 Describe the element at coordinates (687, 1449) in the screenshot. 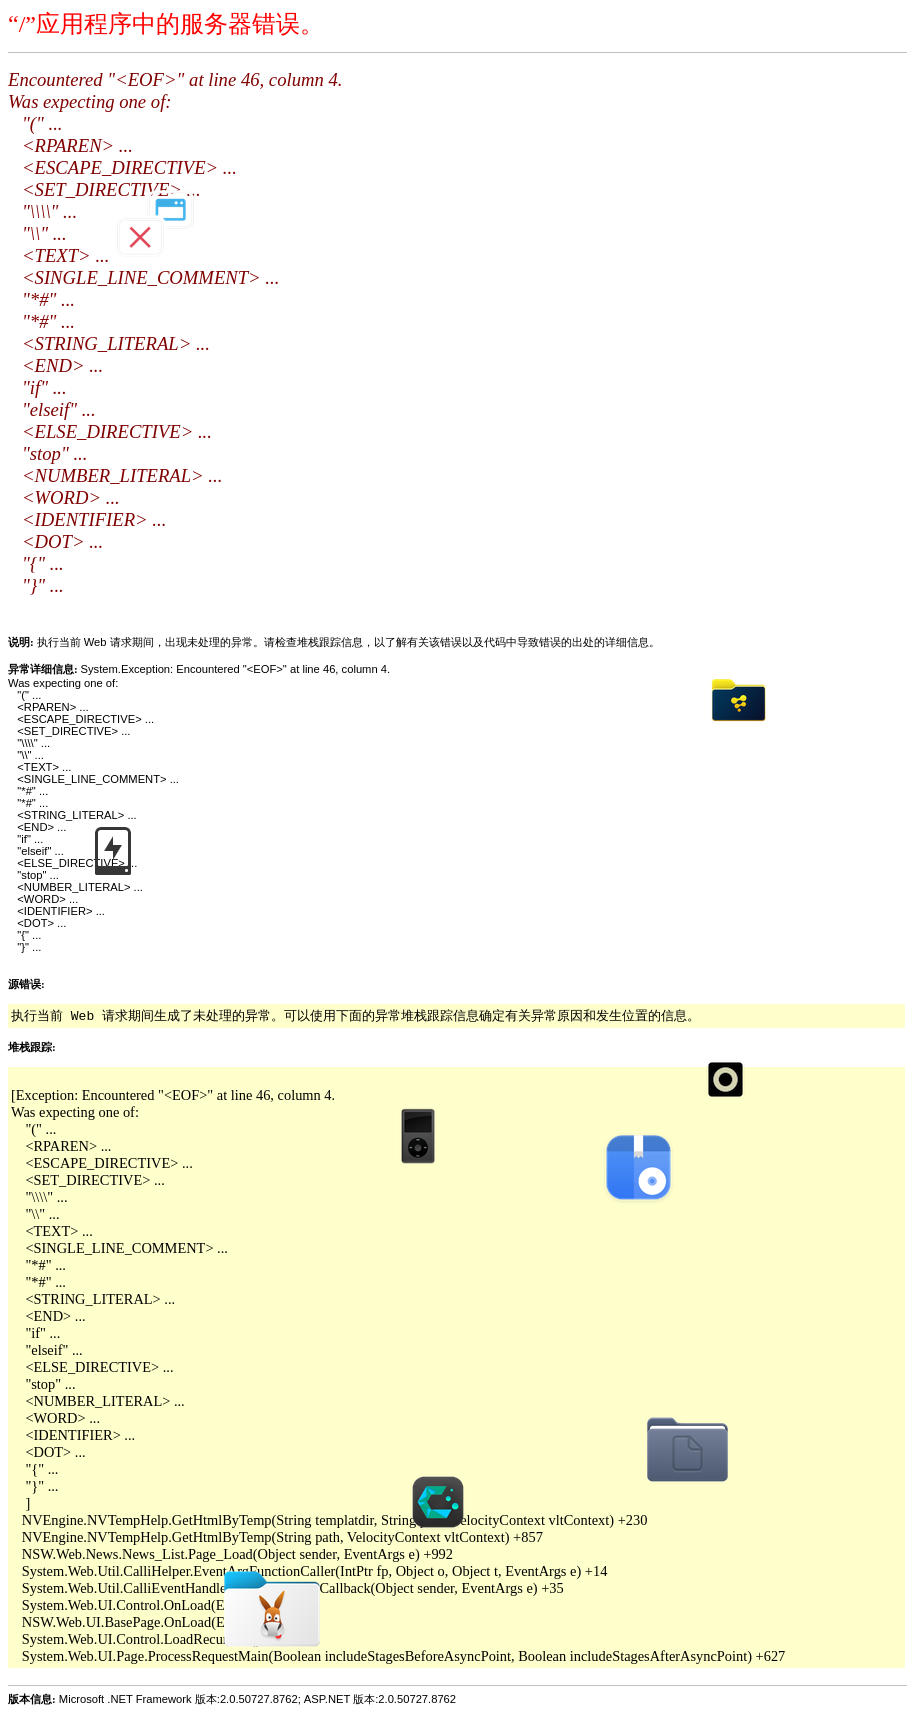

I see `open your documents folder` at that location.